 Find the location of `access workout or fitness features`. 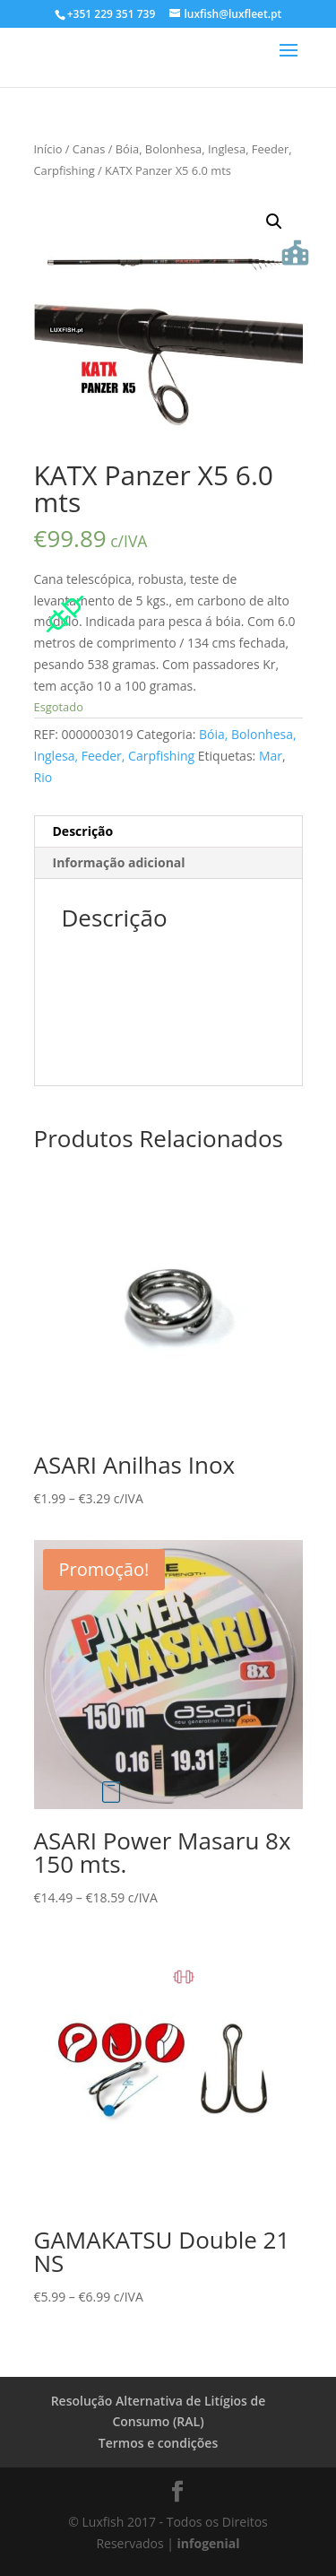

access workout or fitness features is located at coordinates (184, 1977).